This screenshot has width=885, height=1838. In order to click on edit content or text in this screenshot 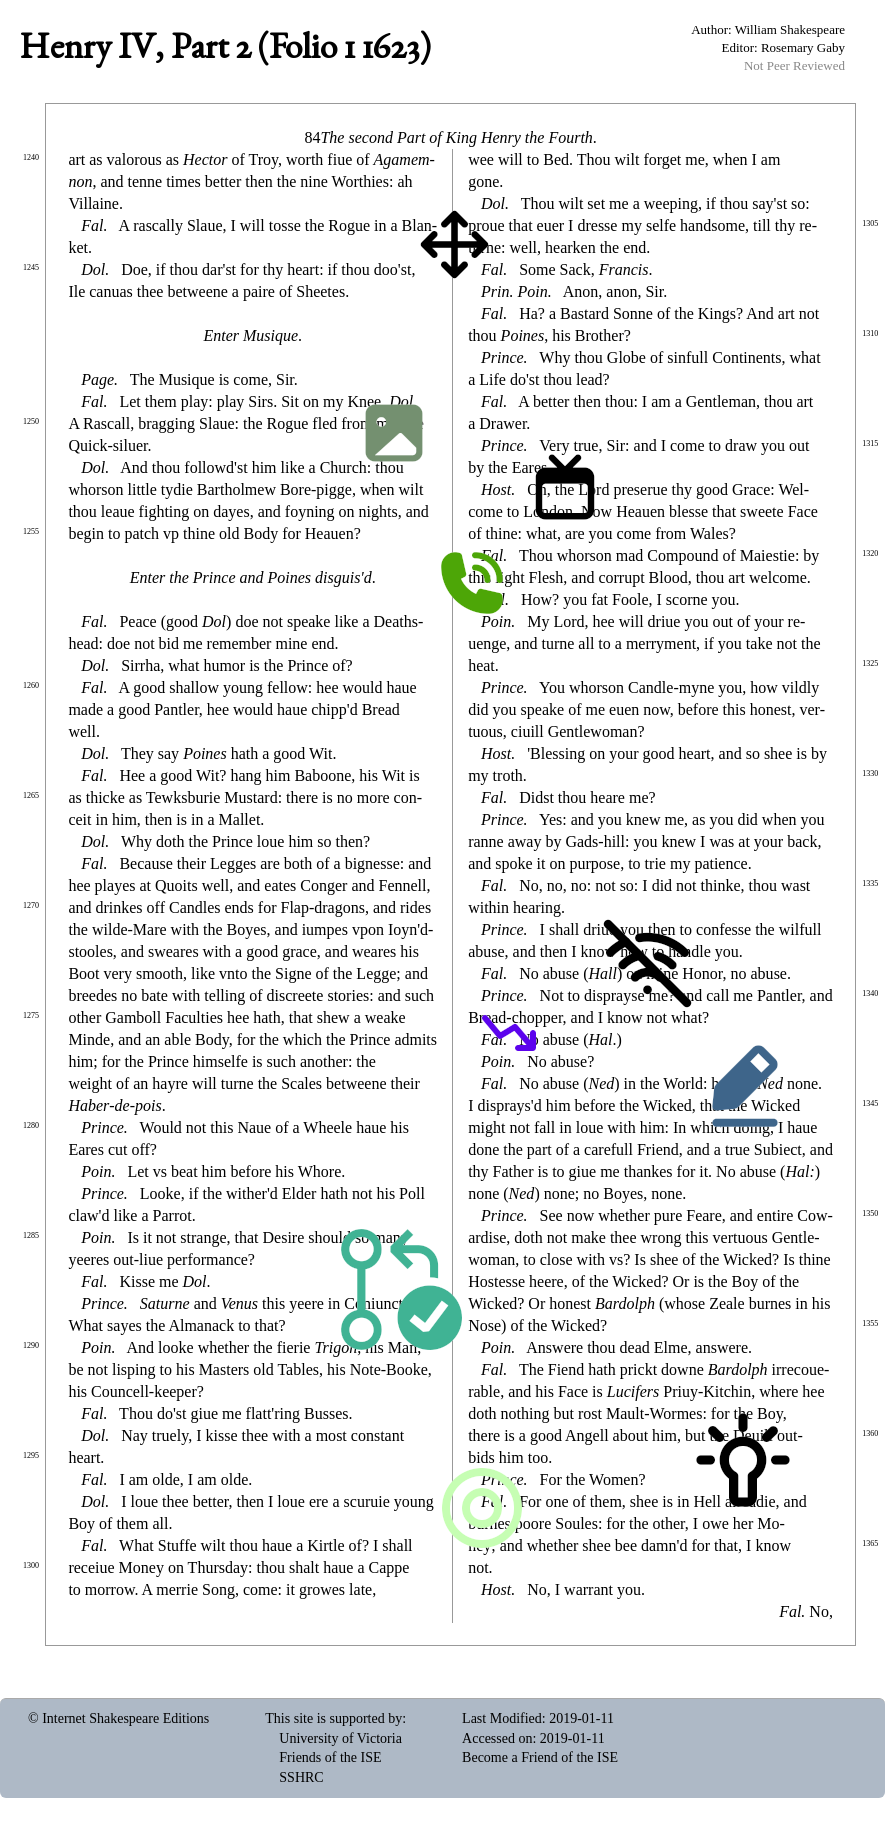, I will do `click(745, 1086)`.